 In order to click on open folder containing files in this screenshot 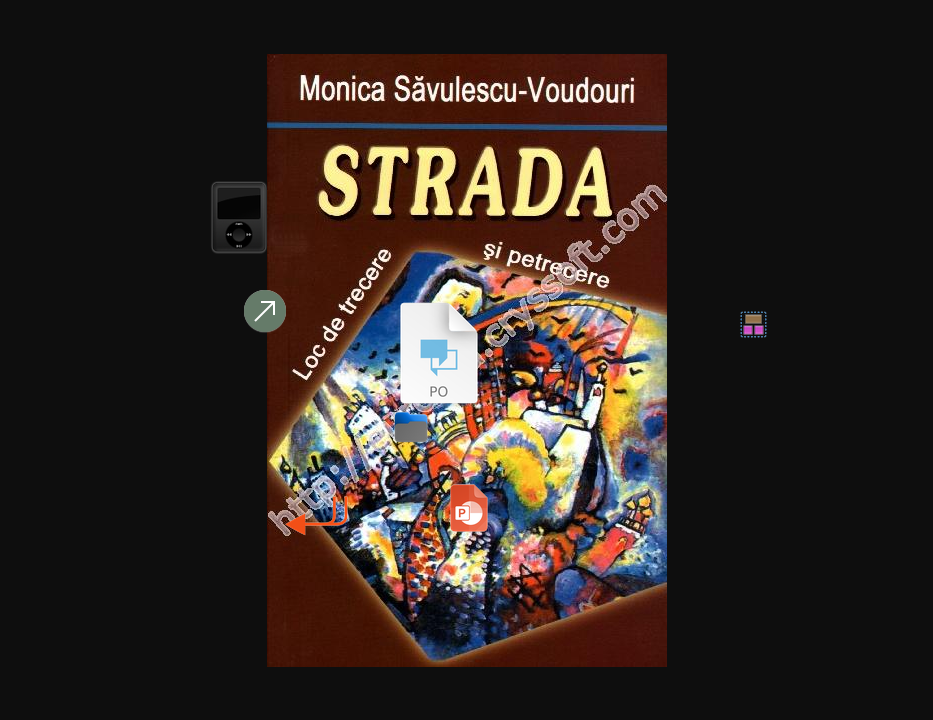, I will do `click(411, 427)`.